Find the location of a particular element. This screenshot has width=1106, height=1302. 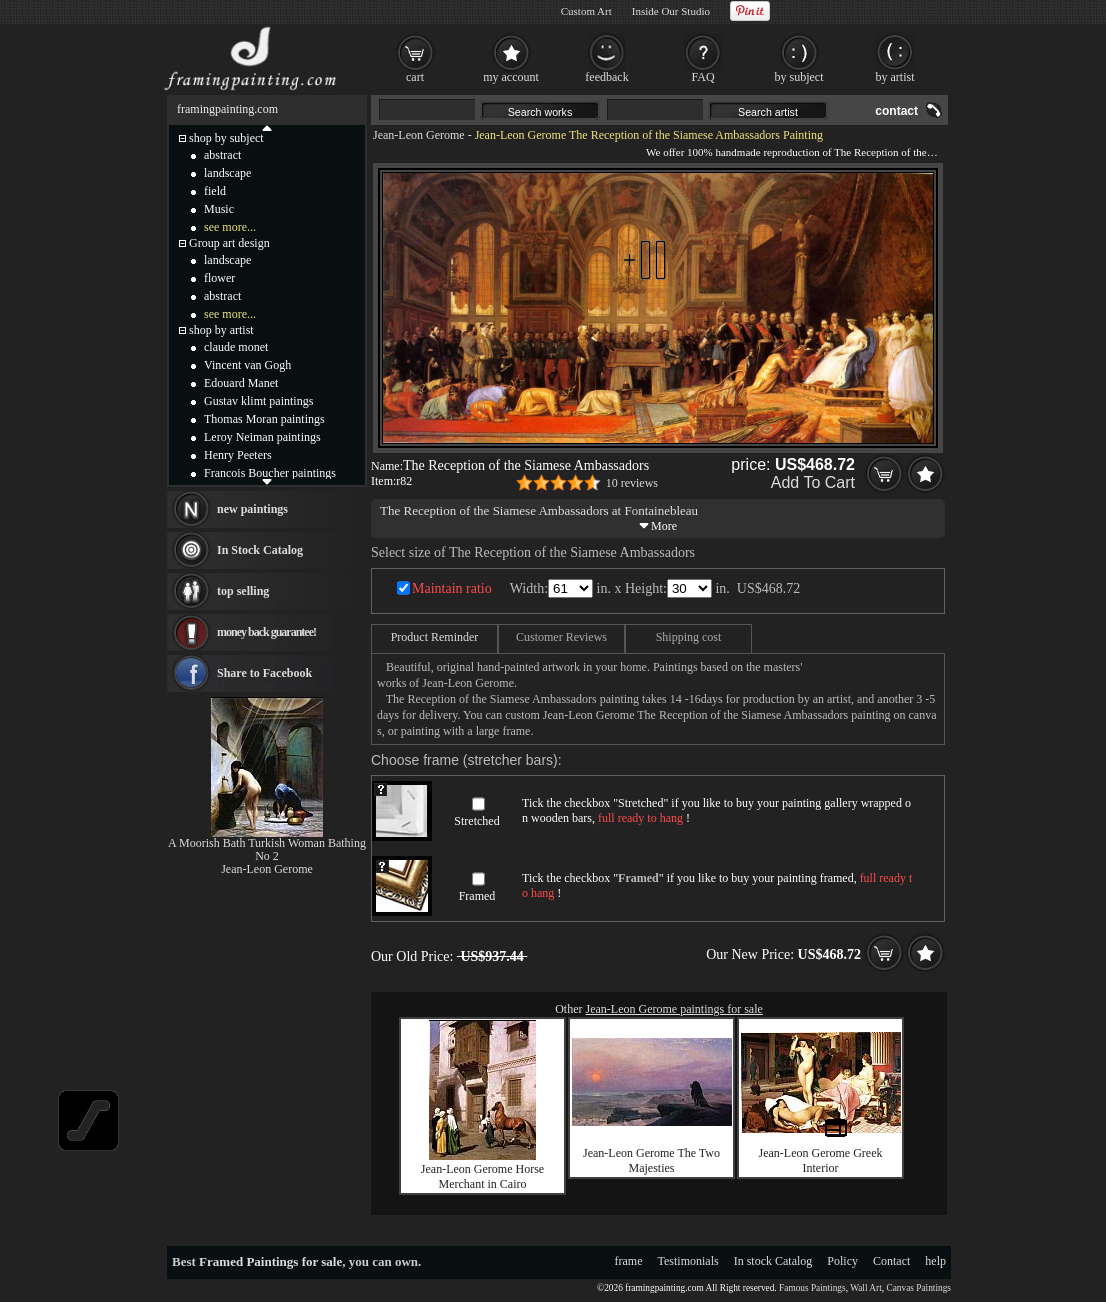

indicates escalator access nearby is located at coordinates (88, 1120).